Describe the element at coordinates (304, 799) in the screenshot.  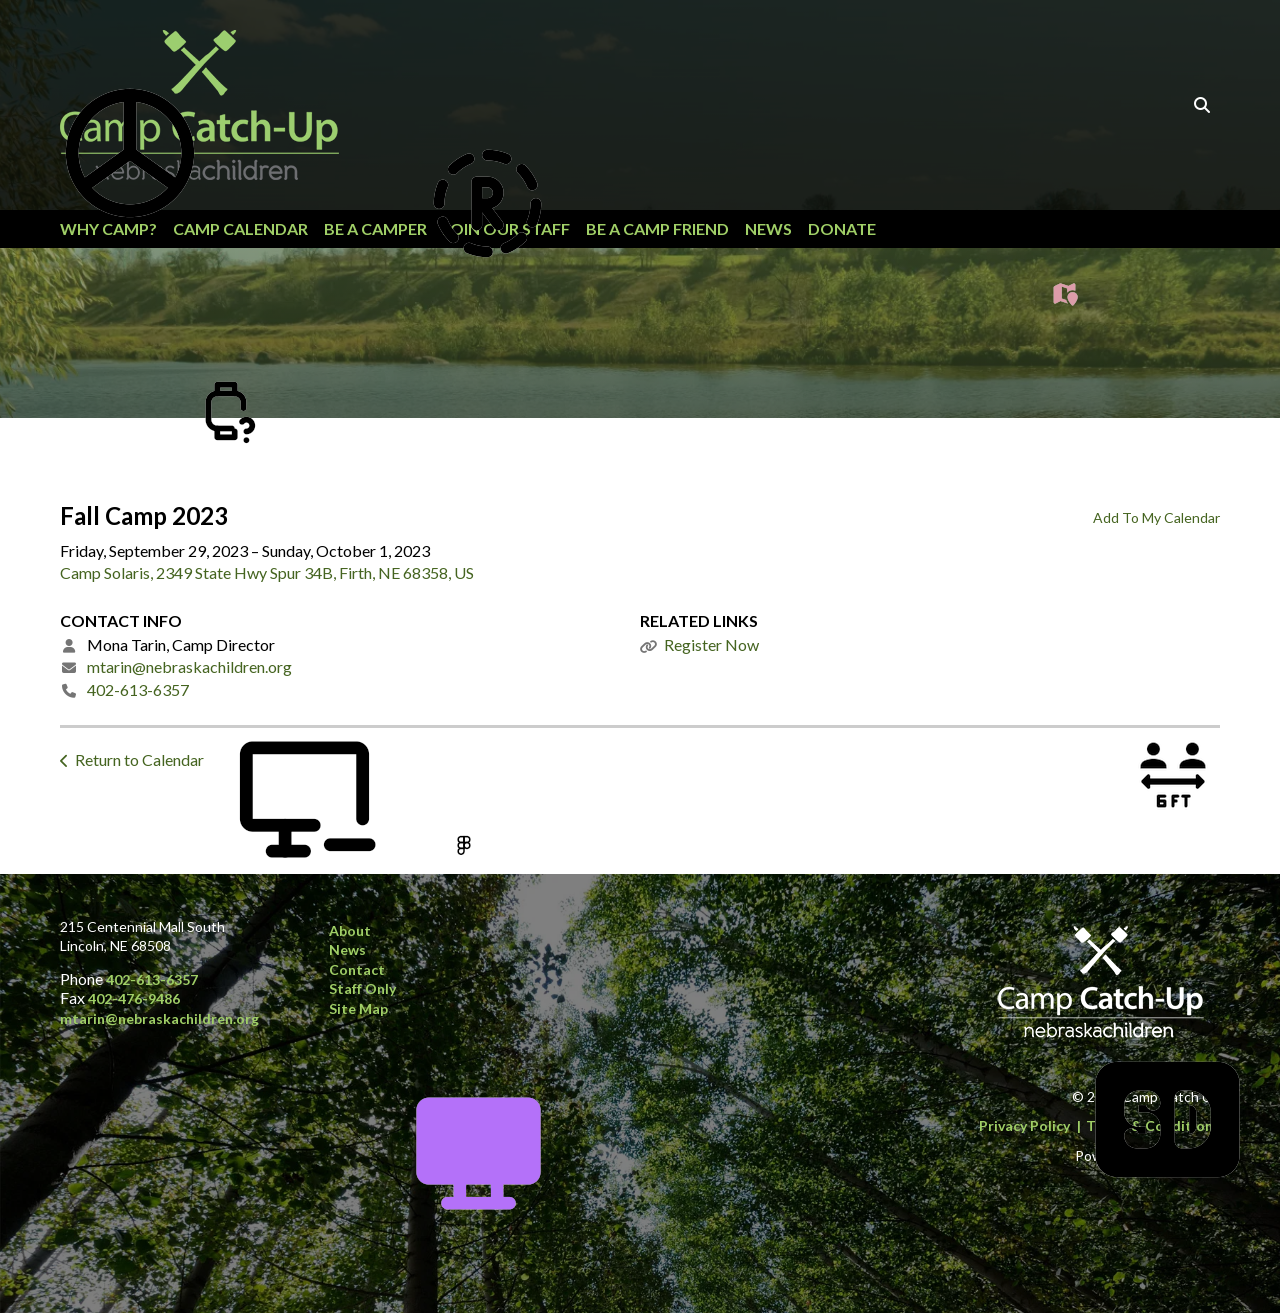
I see `remove a desktop device from your account` at that location.